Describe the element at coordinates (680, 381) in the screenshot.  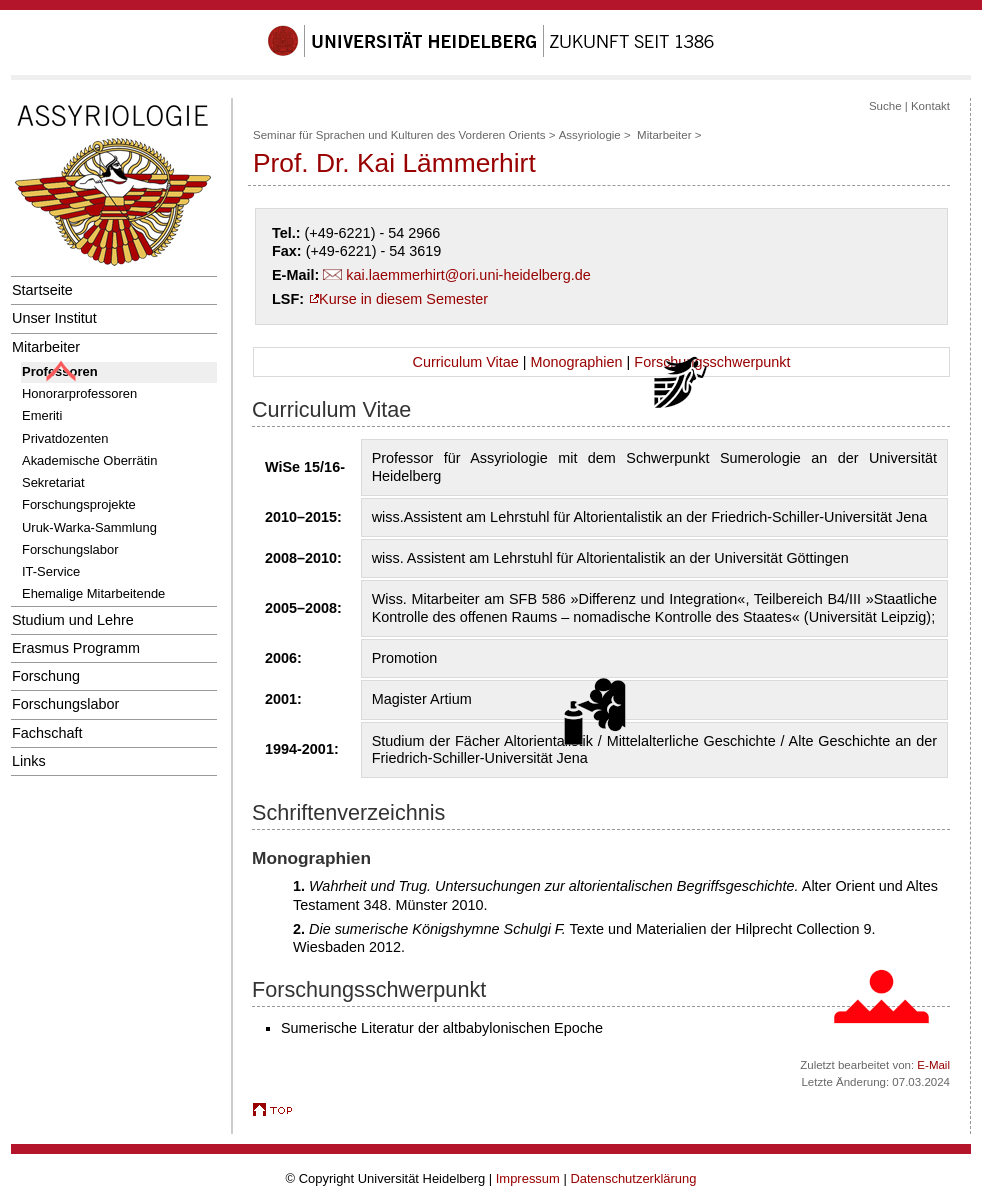
I see `represents a leader or prominent figure in a game` at that location.